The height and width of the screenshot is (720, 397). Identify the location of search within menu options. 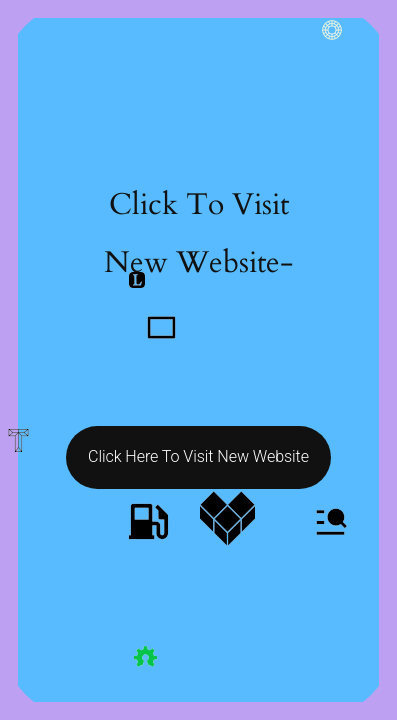
(330, 522).